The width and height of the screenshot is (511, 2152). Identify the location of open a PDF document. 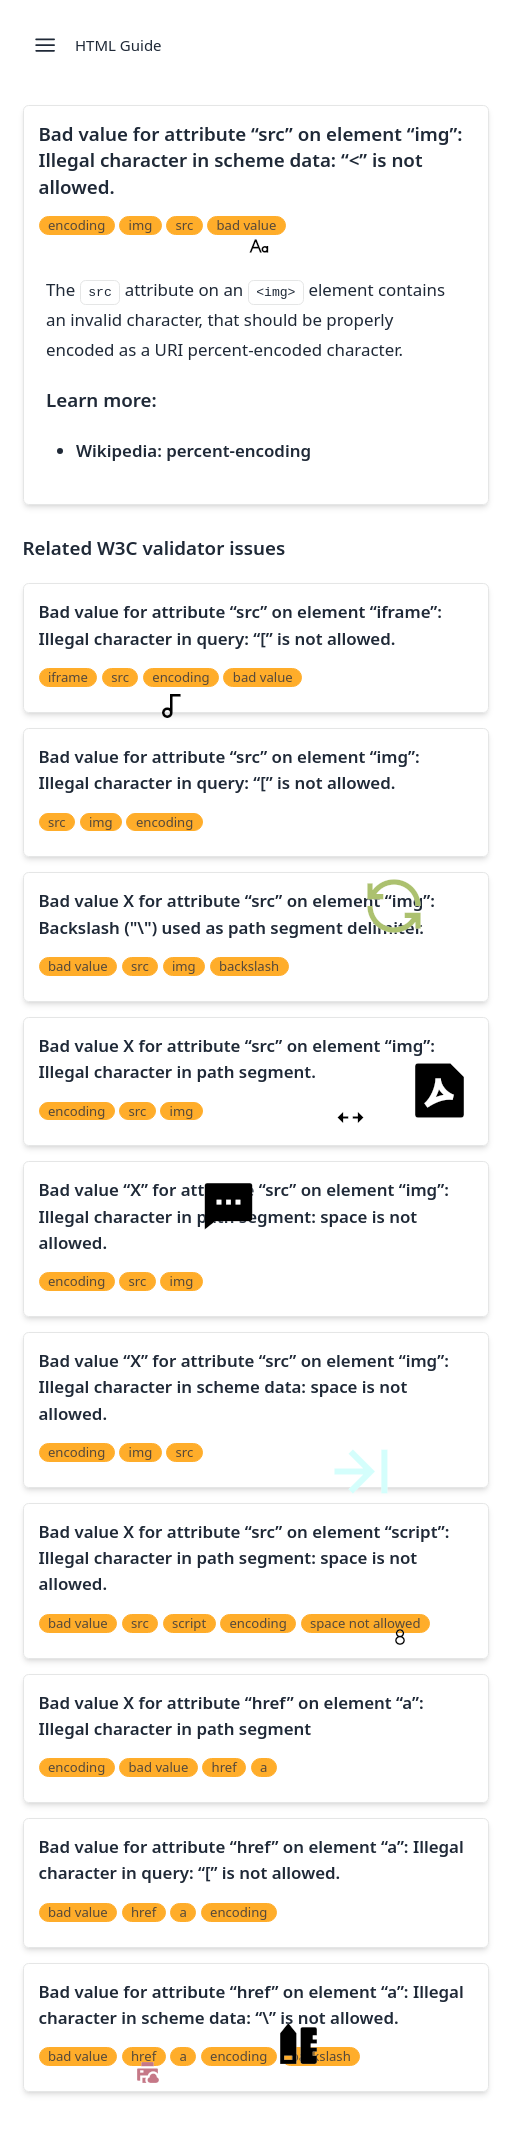
(439, 1090).